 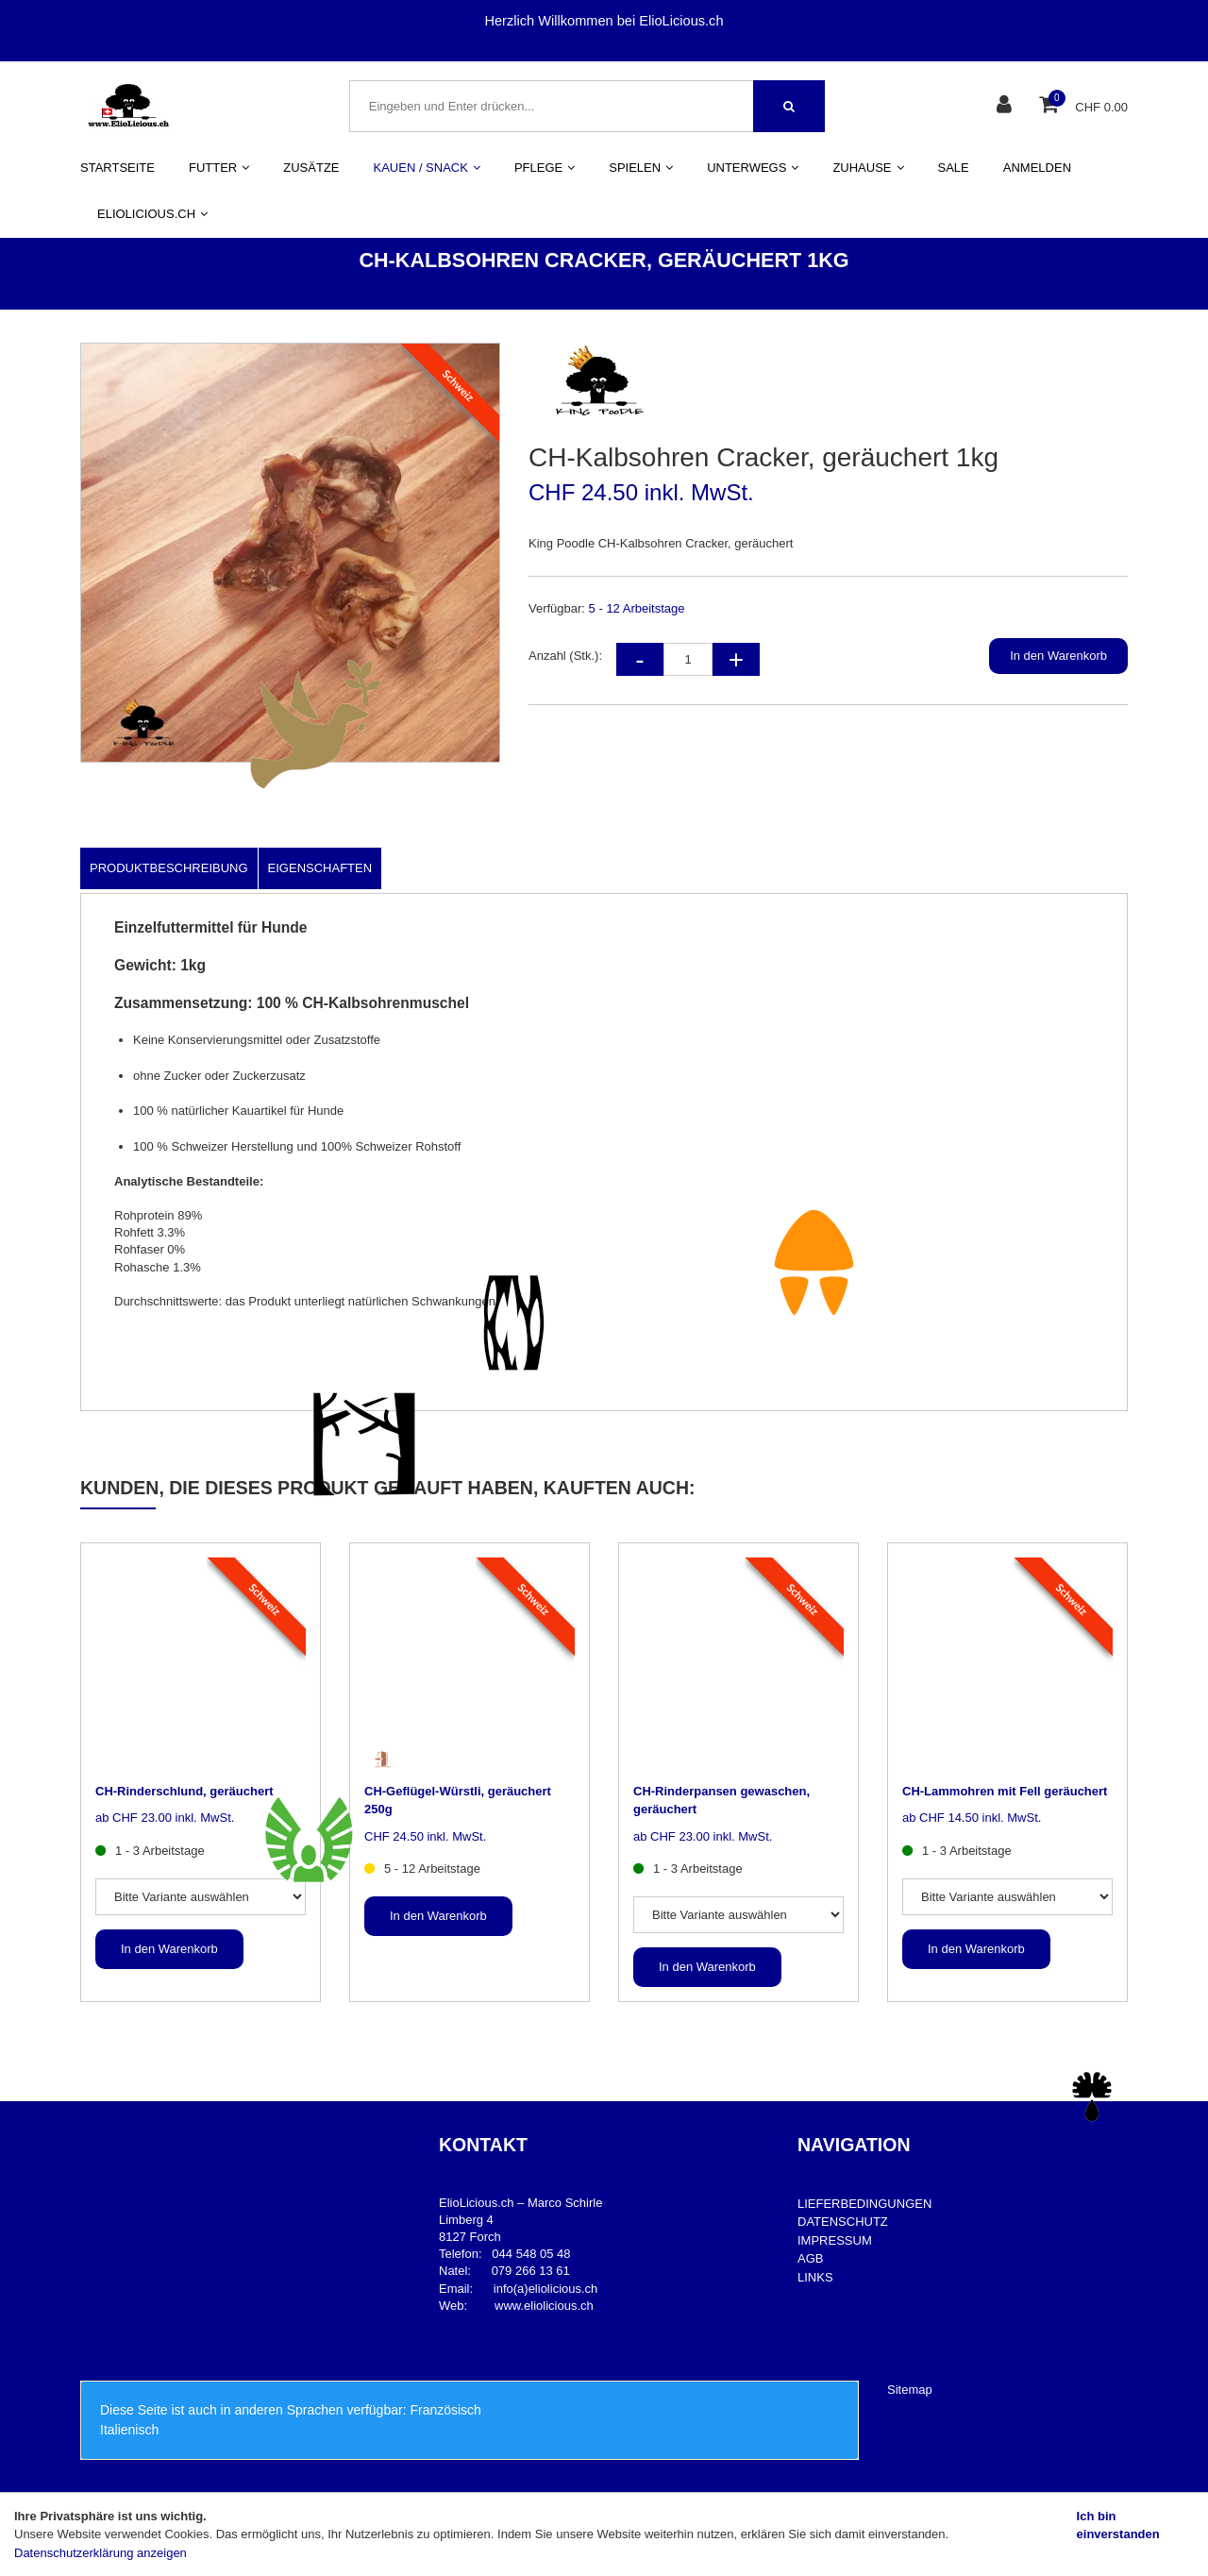 What do you see at coordinates (814, 1262) in the screenshot?
I see `activate jetpack or boost ability` at bounding box center [814, 1262].